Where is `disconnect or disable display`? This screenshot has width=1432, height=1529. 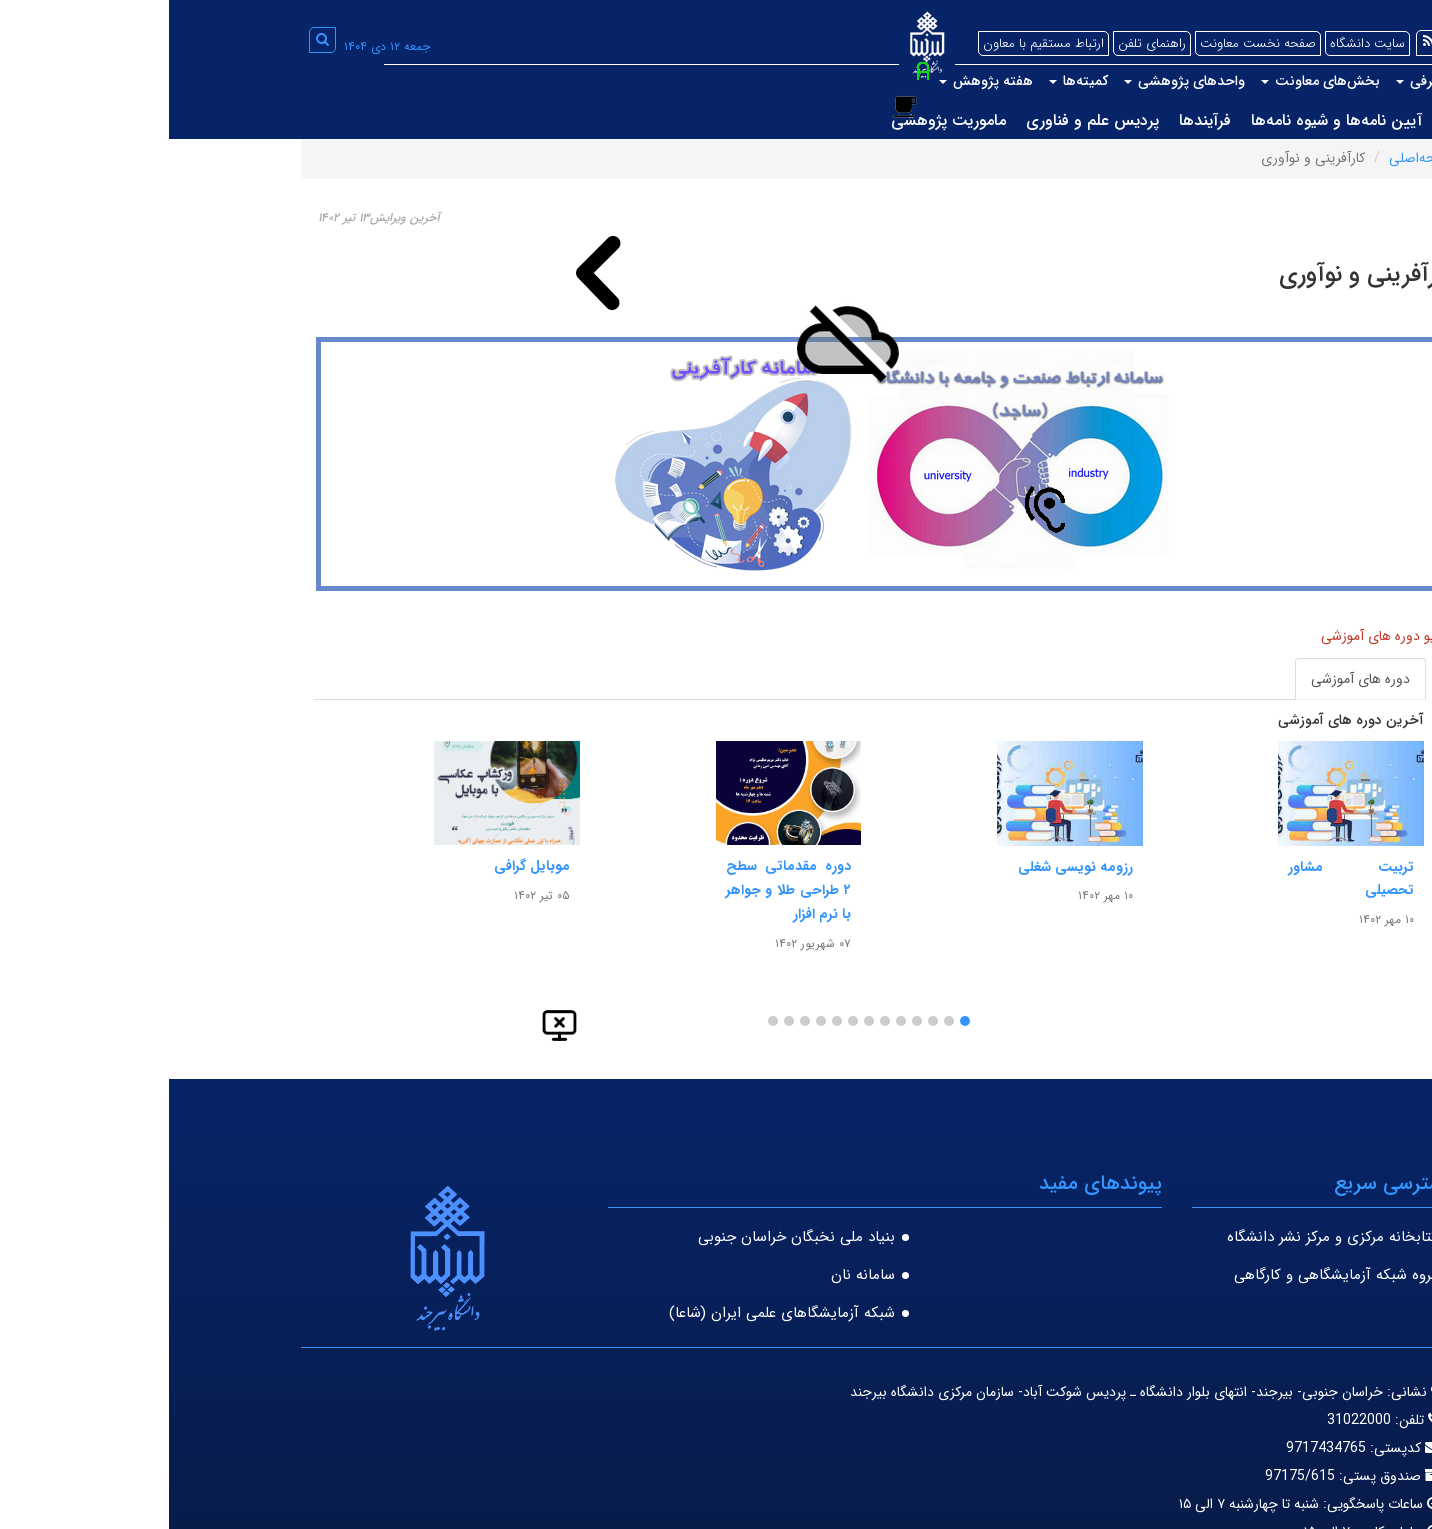 disconnect or disable display is located at coordinates (559, 1025).